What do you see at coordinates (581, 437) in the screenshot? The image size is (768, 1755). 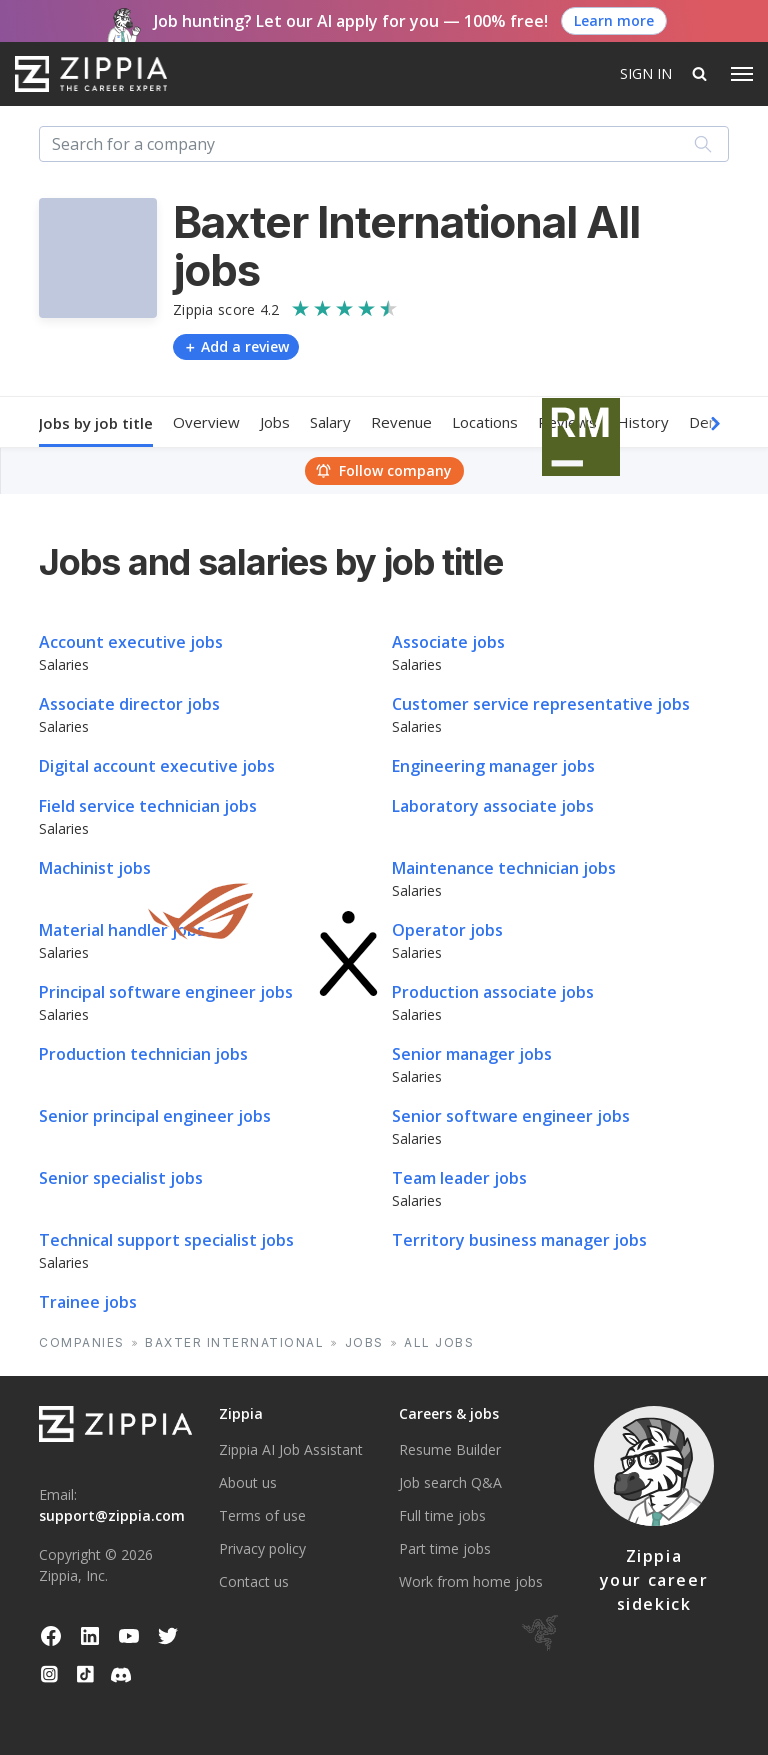 I see `open RubyMine IDE` at bounding box center [581, 437].